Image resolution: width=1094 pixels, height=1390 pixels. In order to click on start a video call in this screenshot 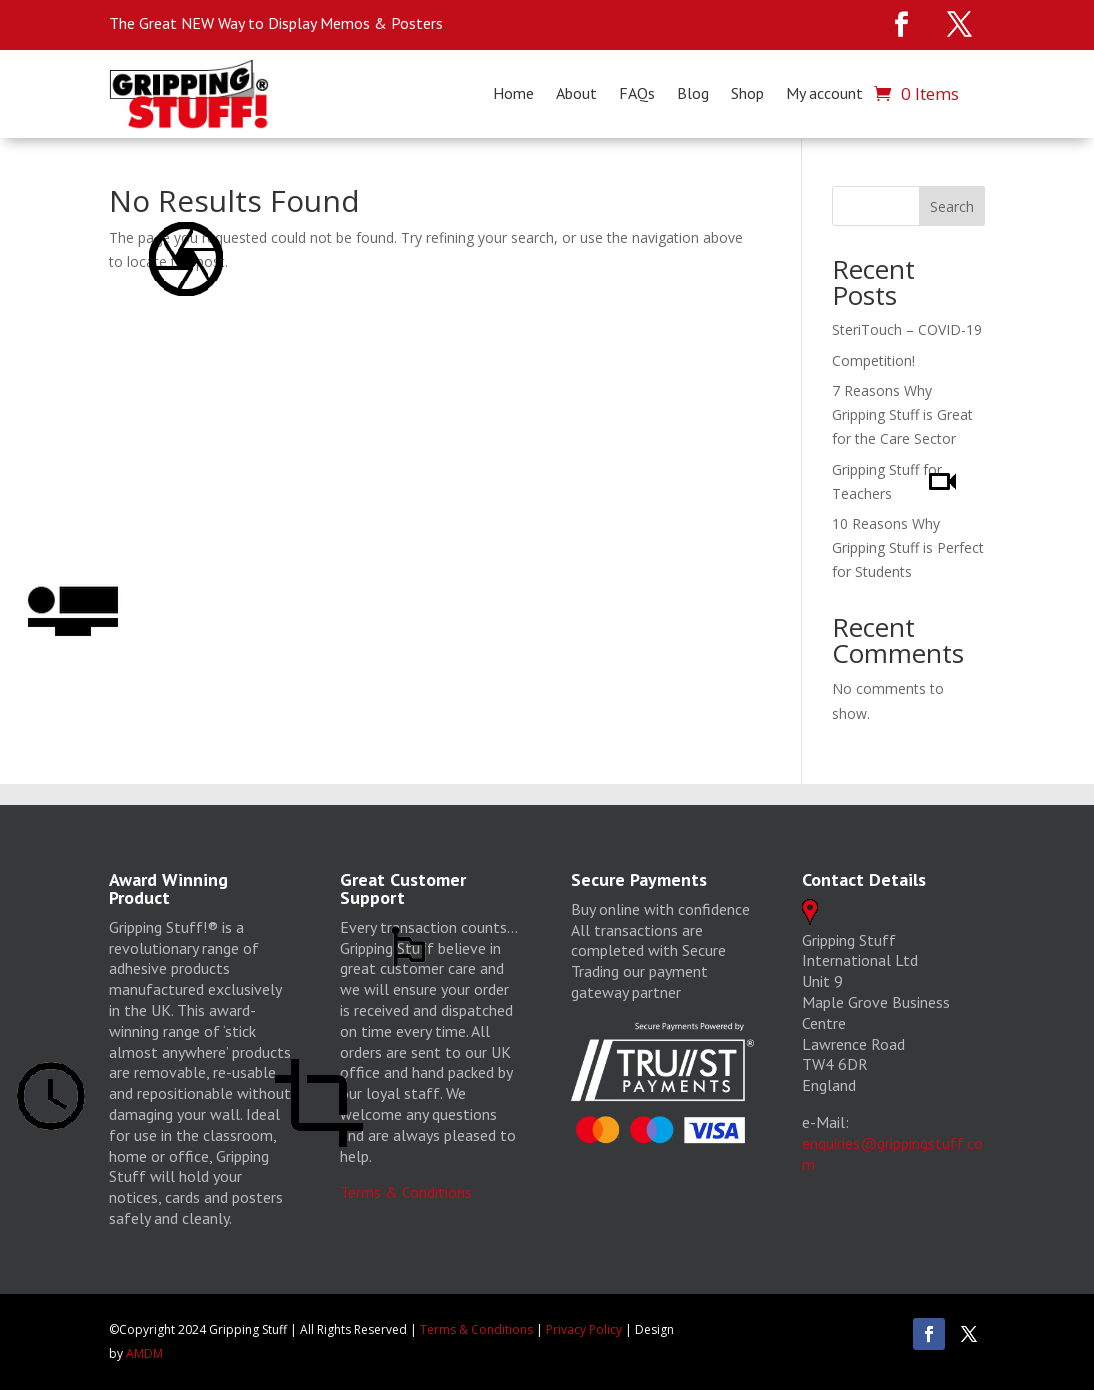, I will do `click(942, 481)`.